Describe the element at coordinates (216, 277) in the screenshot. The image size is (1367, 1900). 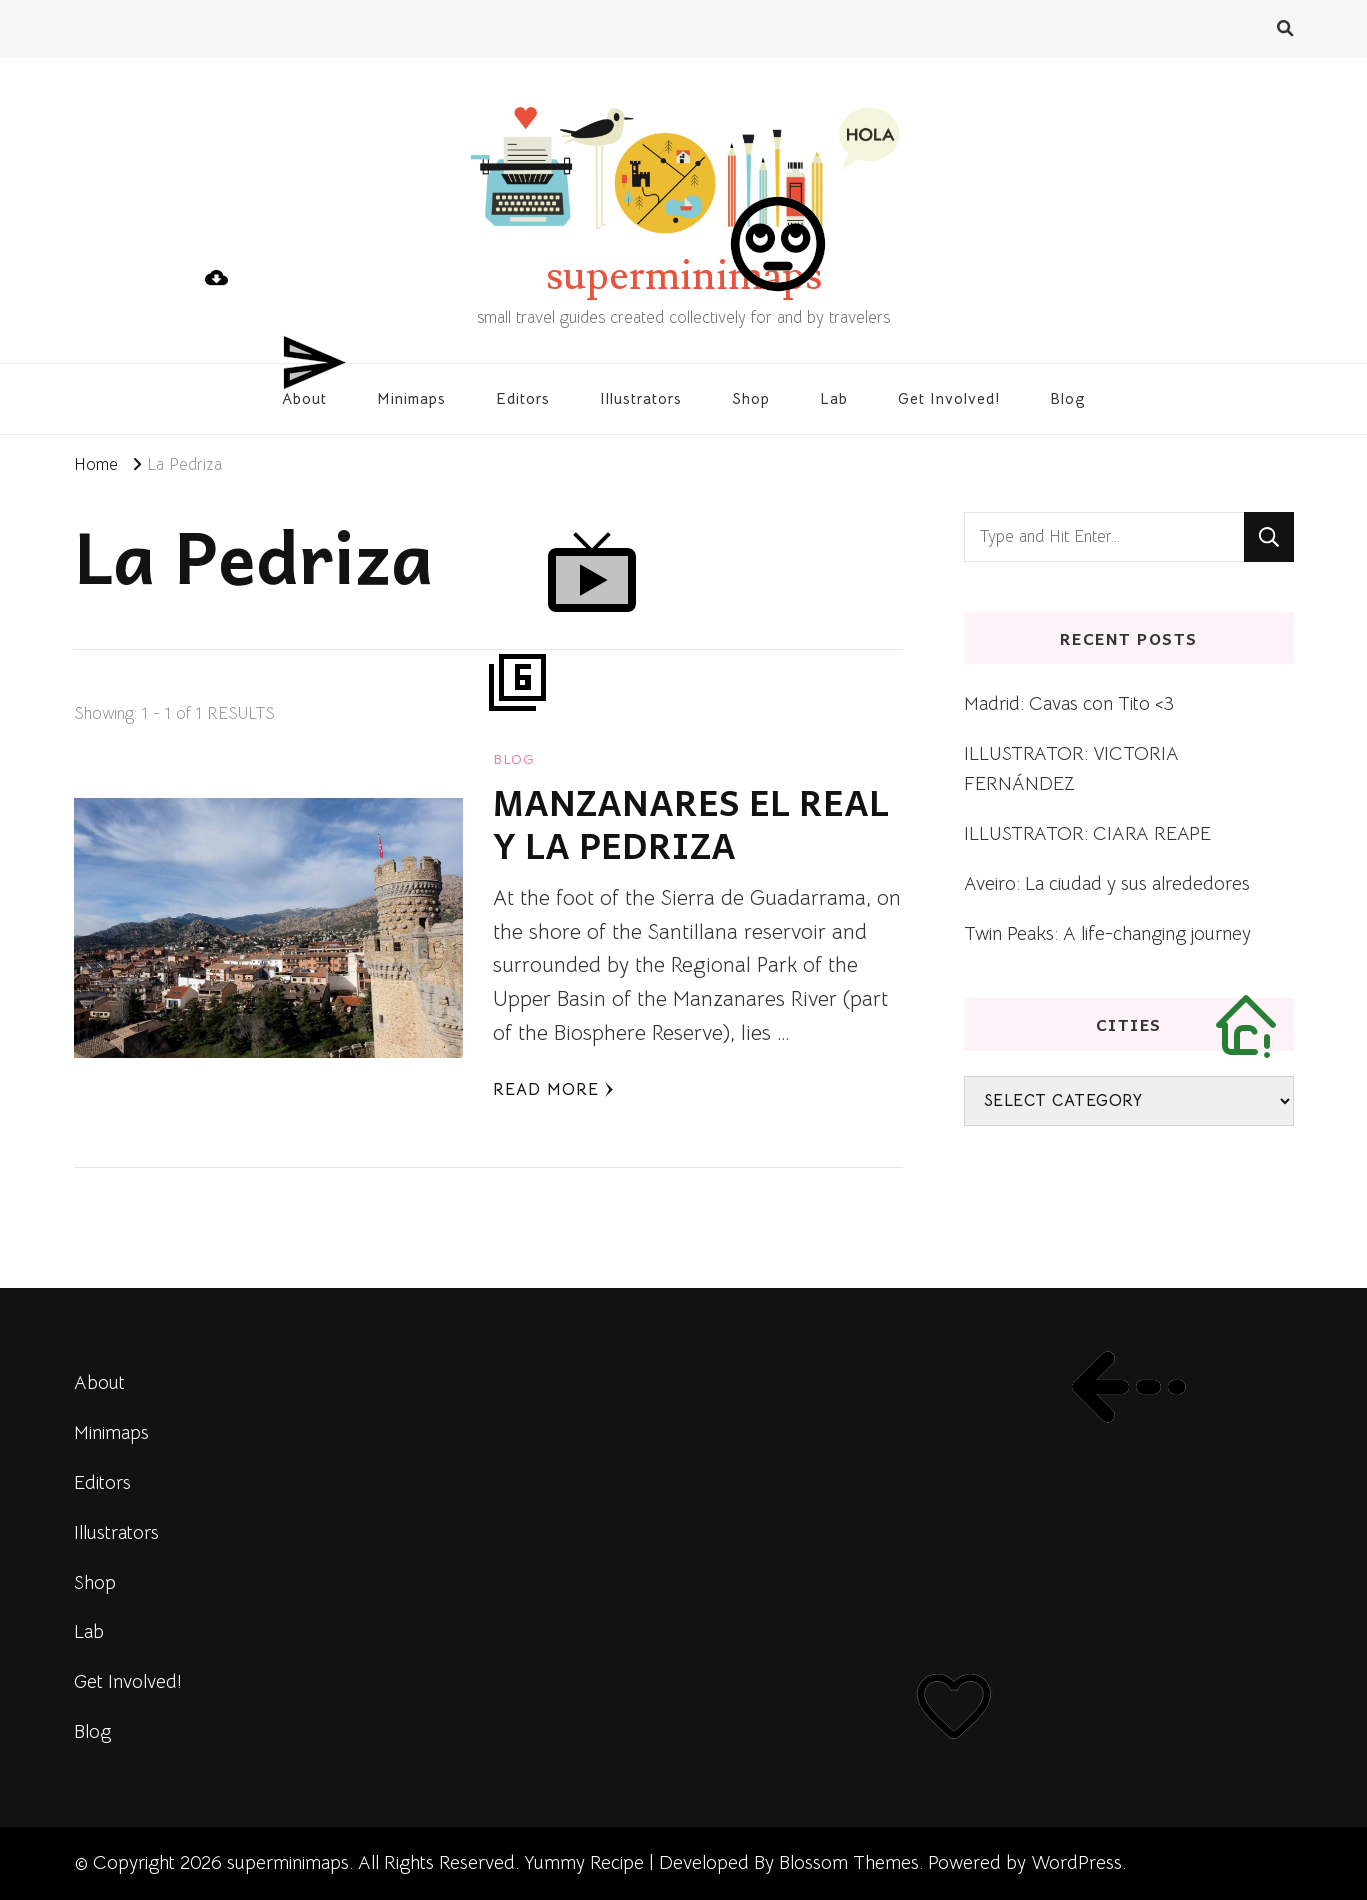
I see `download file from cloud storage` at that location.